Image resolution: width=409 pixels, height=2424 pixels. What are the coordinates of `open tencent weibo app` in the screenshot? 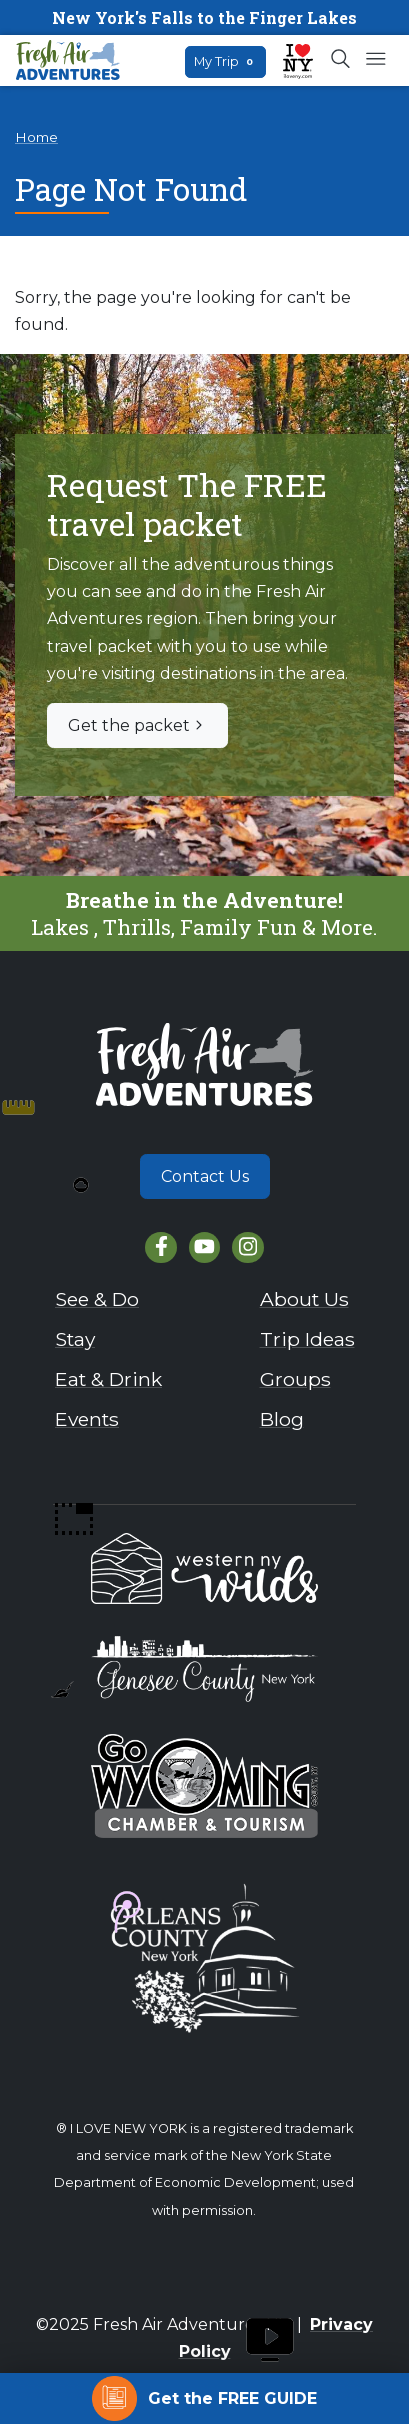 It's located at (127, 1912).